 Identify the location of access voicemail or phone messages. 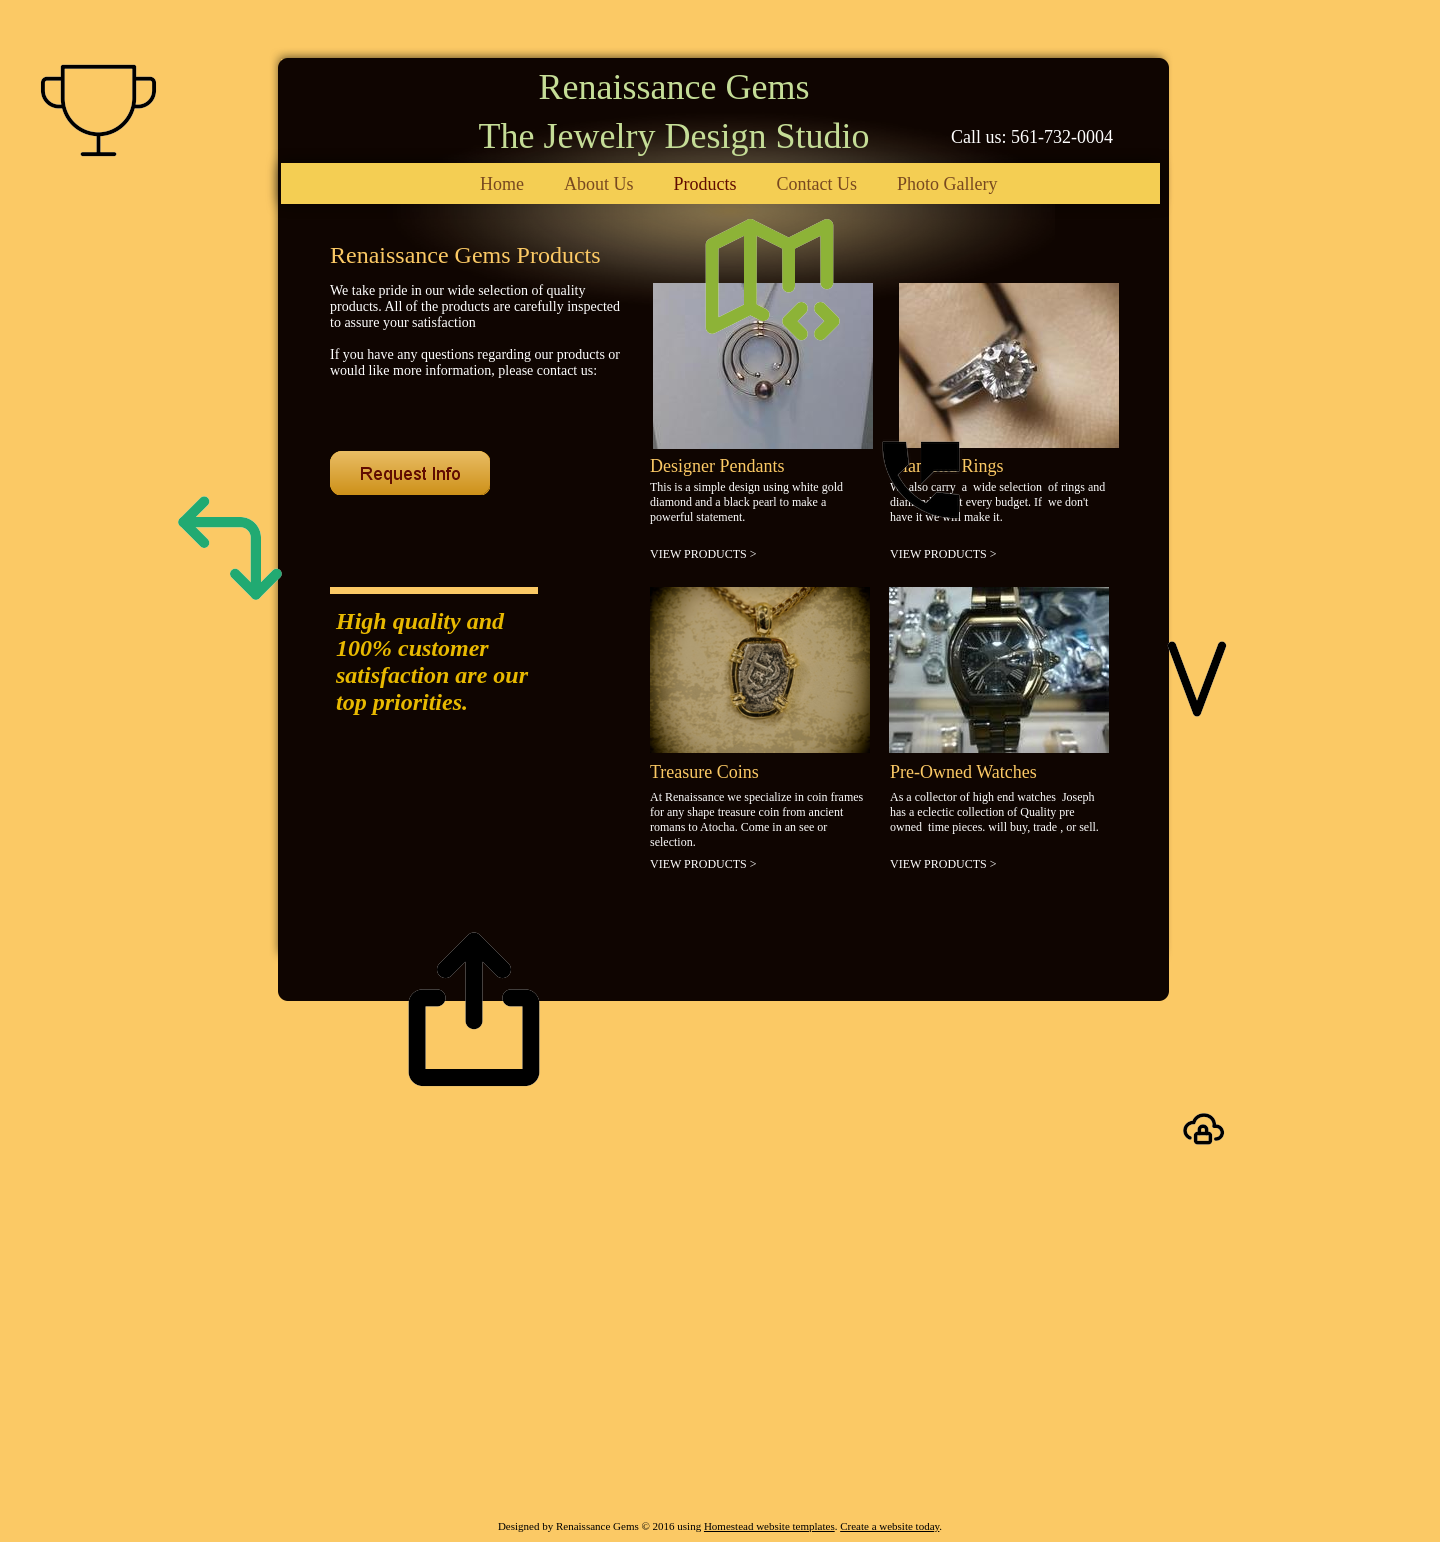
(921, 480).